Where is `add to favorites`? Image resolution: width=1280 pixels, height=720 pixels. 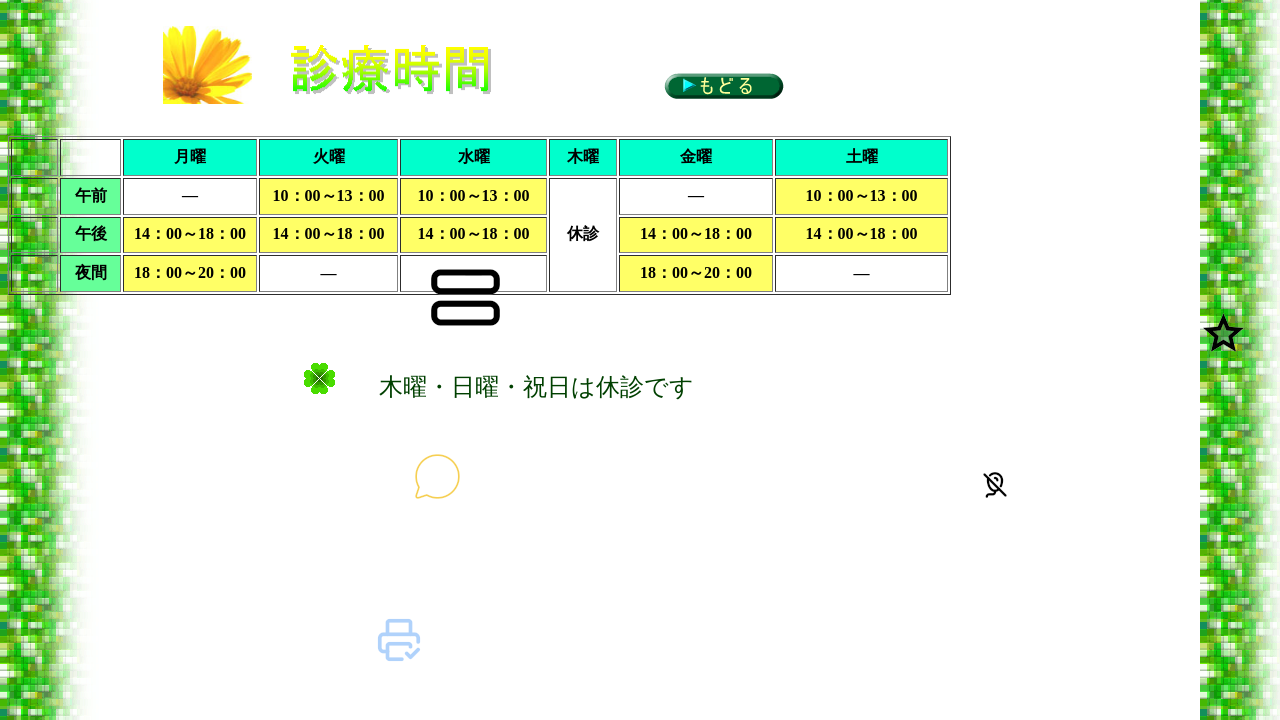
add to favorites is located at coordinates (1223, 333).